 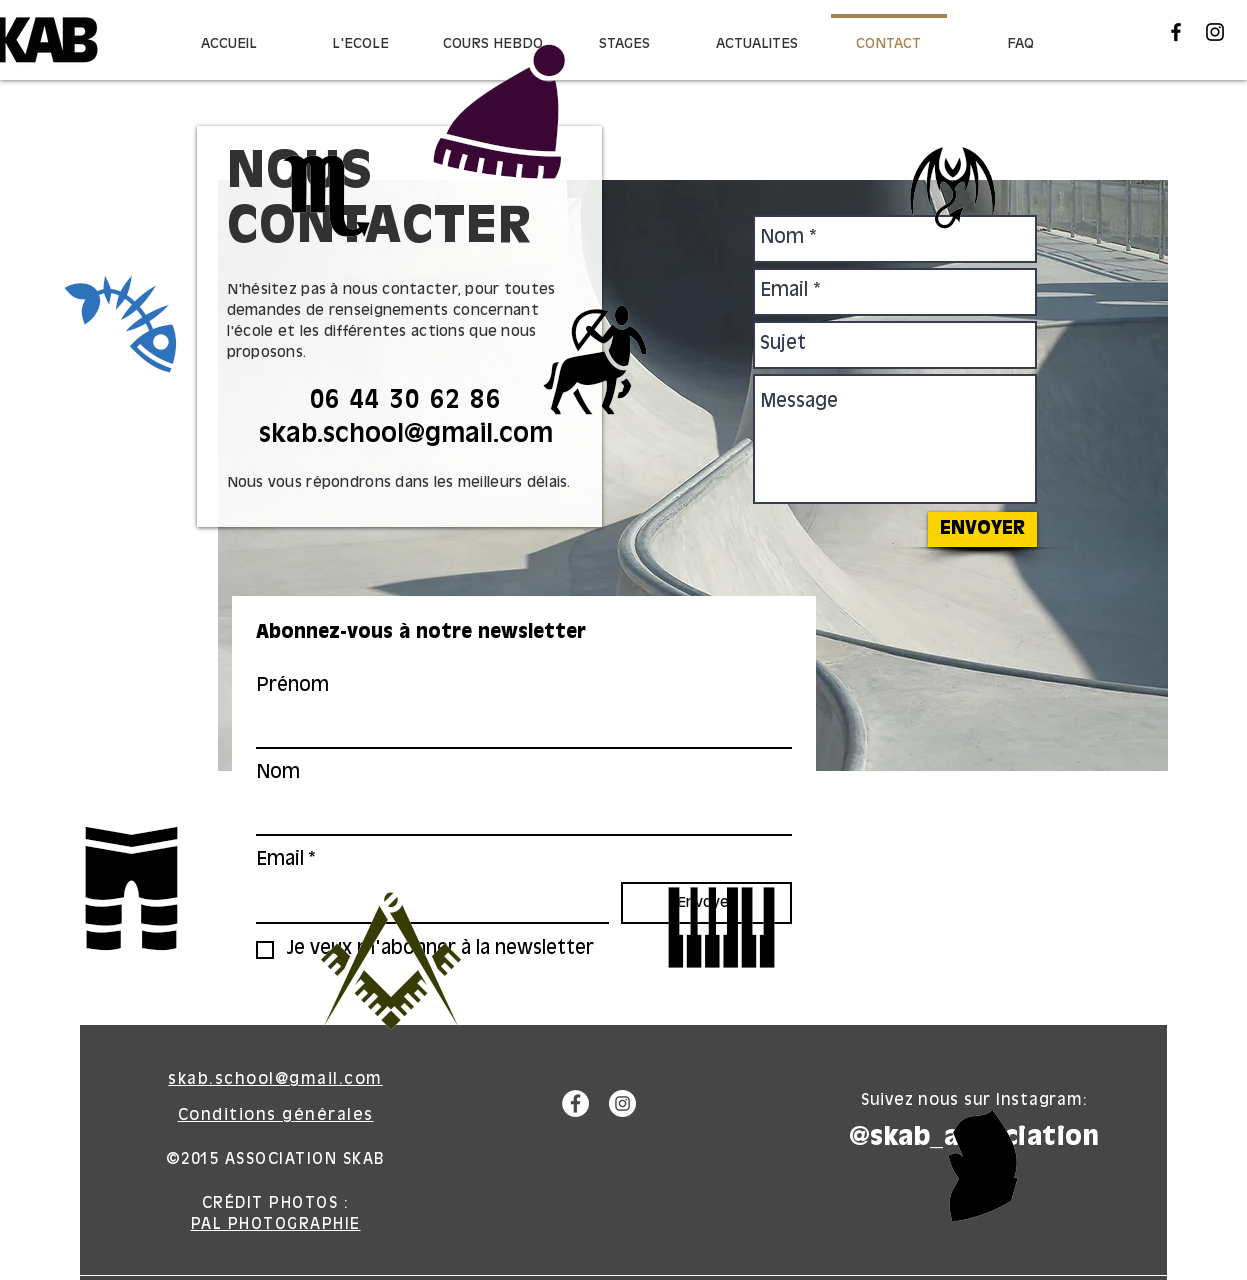 I want to click on select centaur character or unit, so click(x=595, y=360).